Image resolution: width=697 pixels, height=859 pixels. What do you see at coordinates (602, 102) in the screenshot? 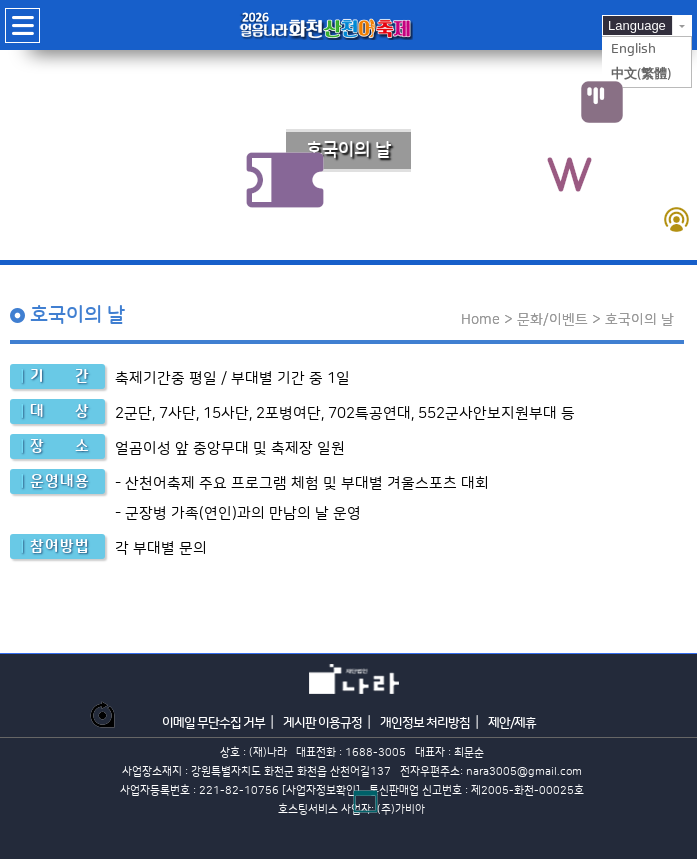
I see `align content to the top-left corner` at bounding box center [602, 102].